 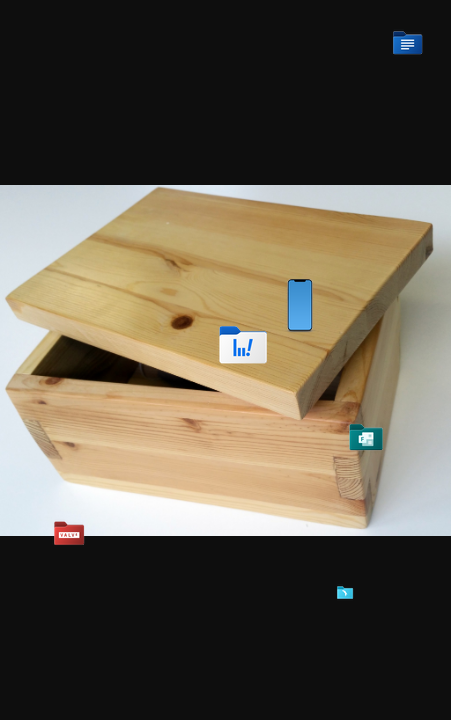 I want to click on indicates a connected iPhone 12 Pro Max device, so click(x=300, y=306).